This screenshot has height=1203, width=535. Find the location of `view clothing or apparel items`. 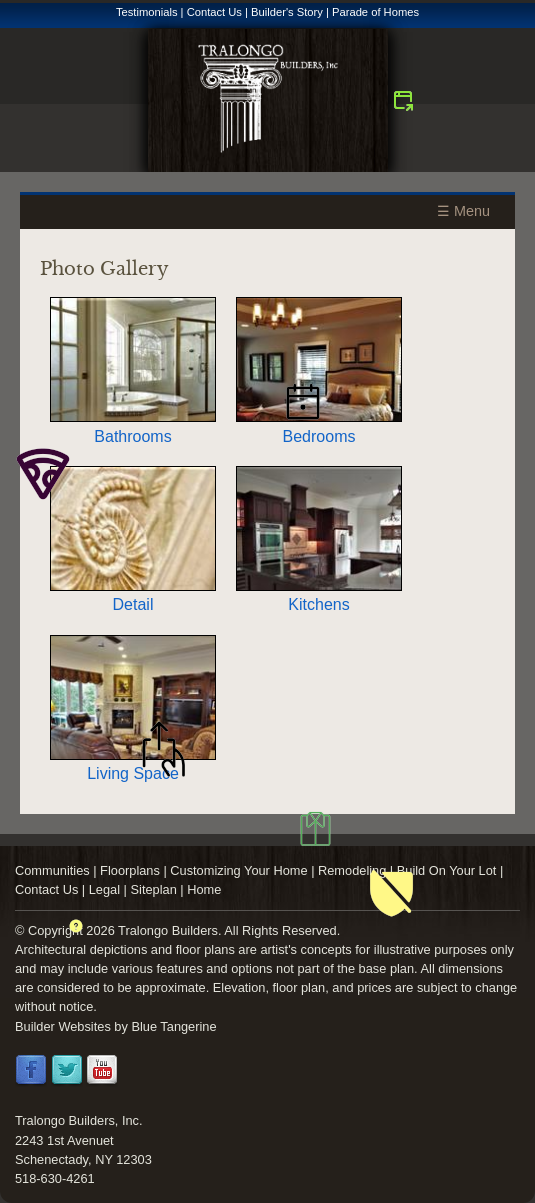

view clothing or apparel items is located at coordinates (315, 829).